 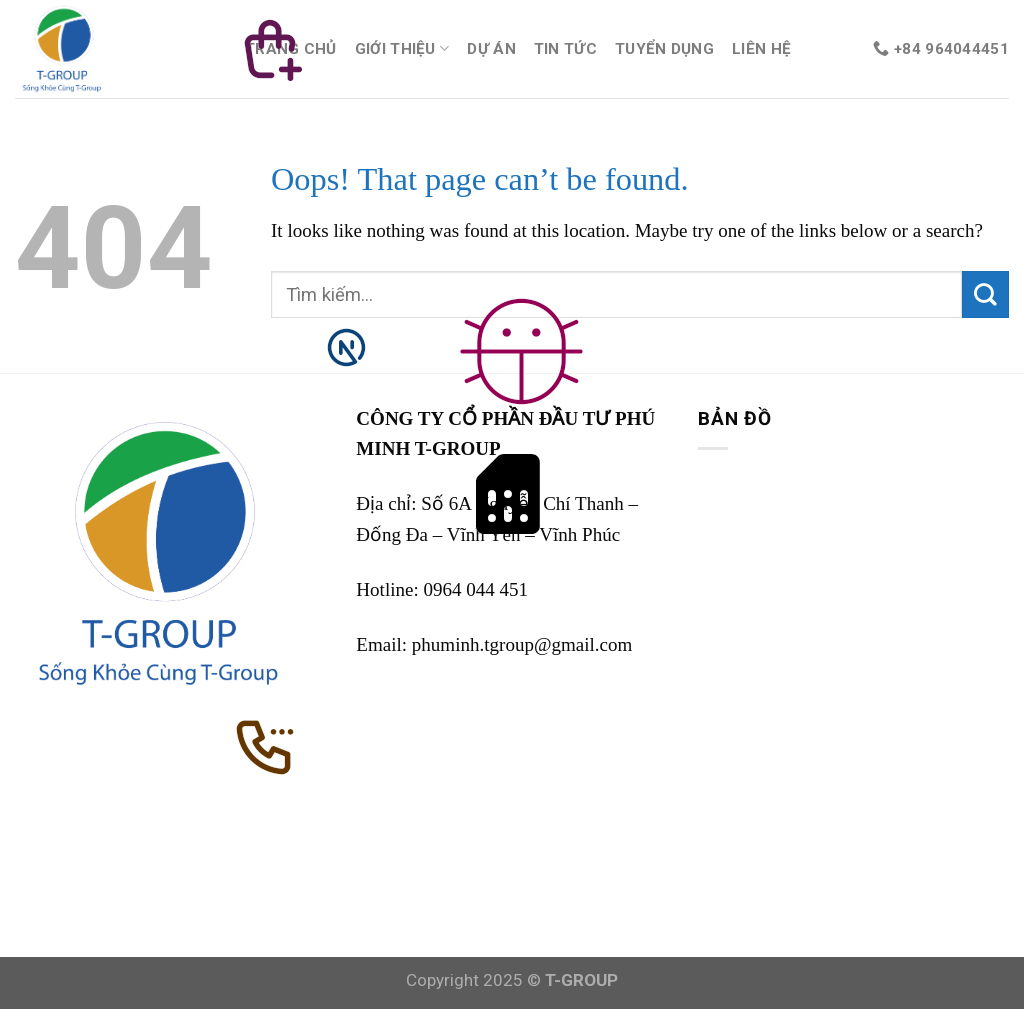 What do you see at coordinates (508, 494) in the screenshot?
I see `manage sim card settings` at bounding box center [508, 494].